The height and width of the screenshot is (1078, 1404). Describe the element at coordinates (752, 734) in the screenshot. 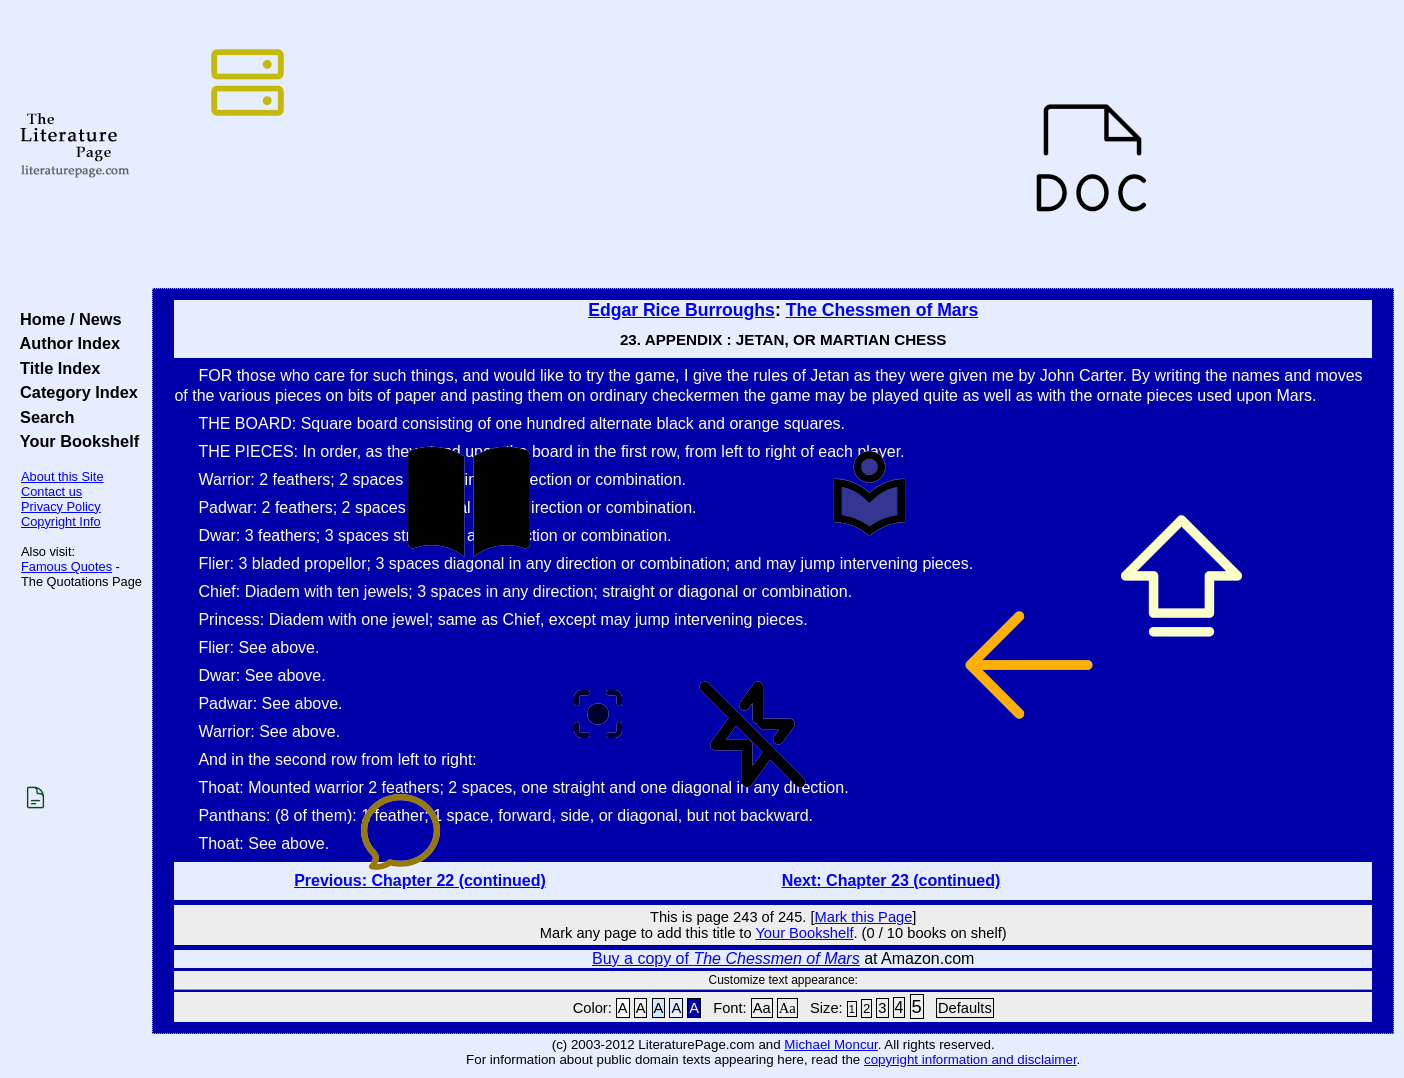

I see `disable flash mode` at that location.